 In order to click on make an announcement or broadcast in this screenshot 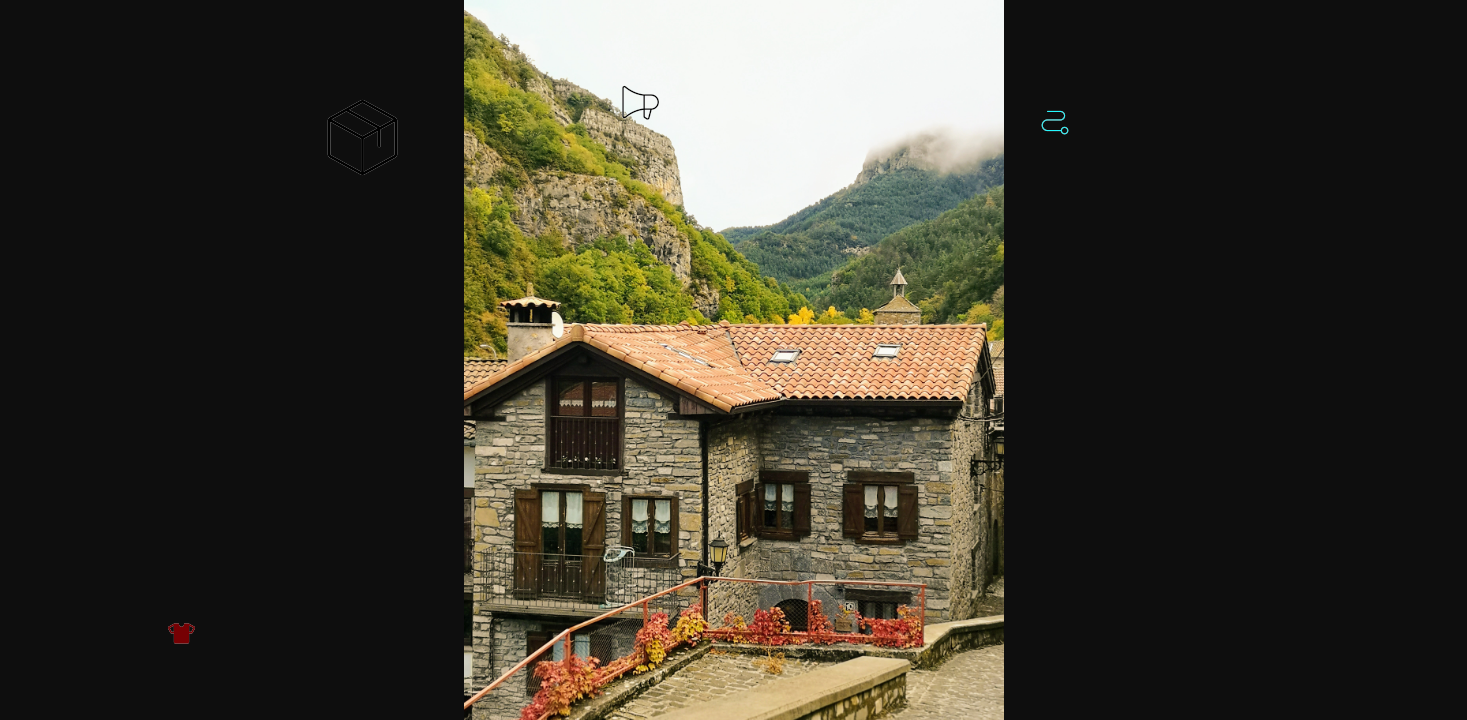, I will do `click(638, 103)`.